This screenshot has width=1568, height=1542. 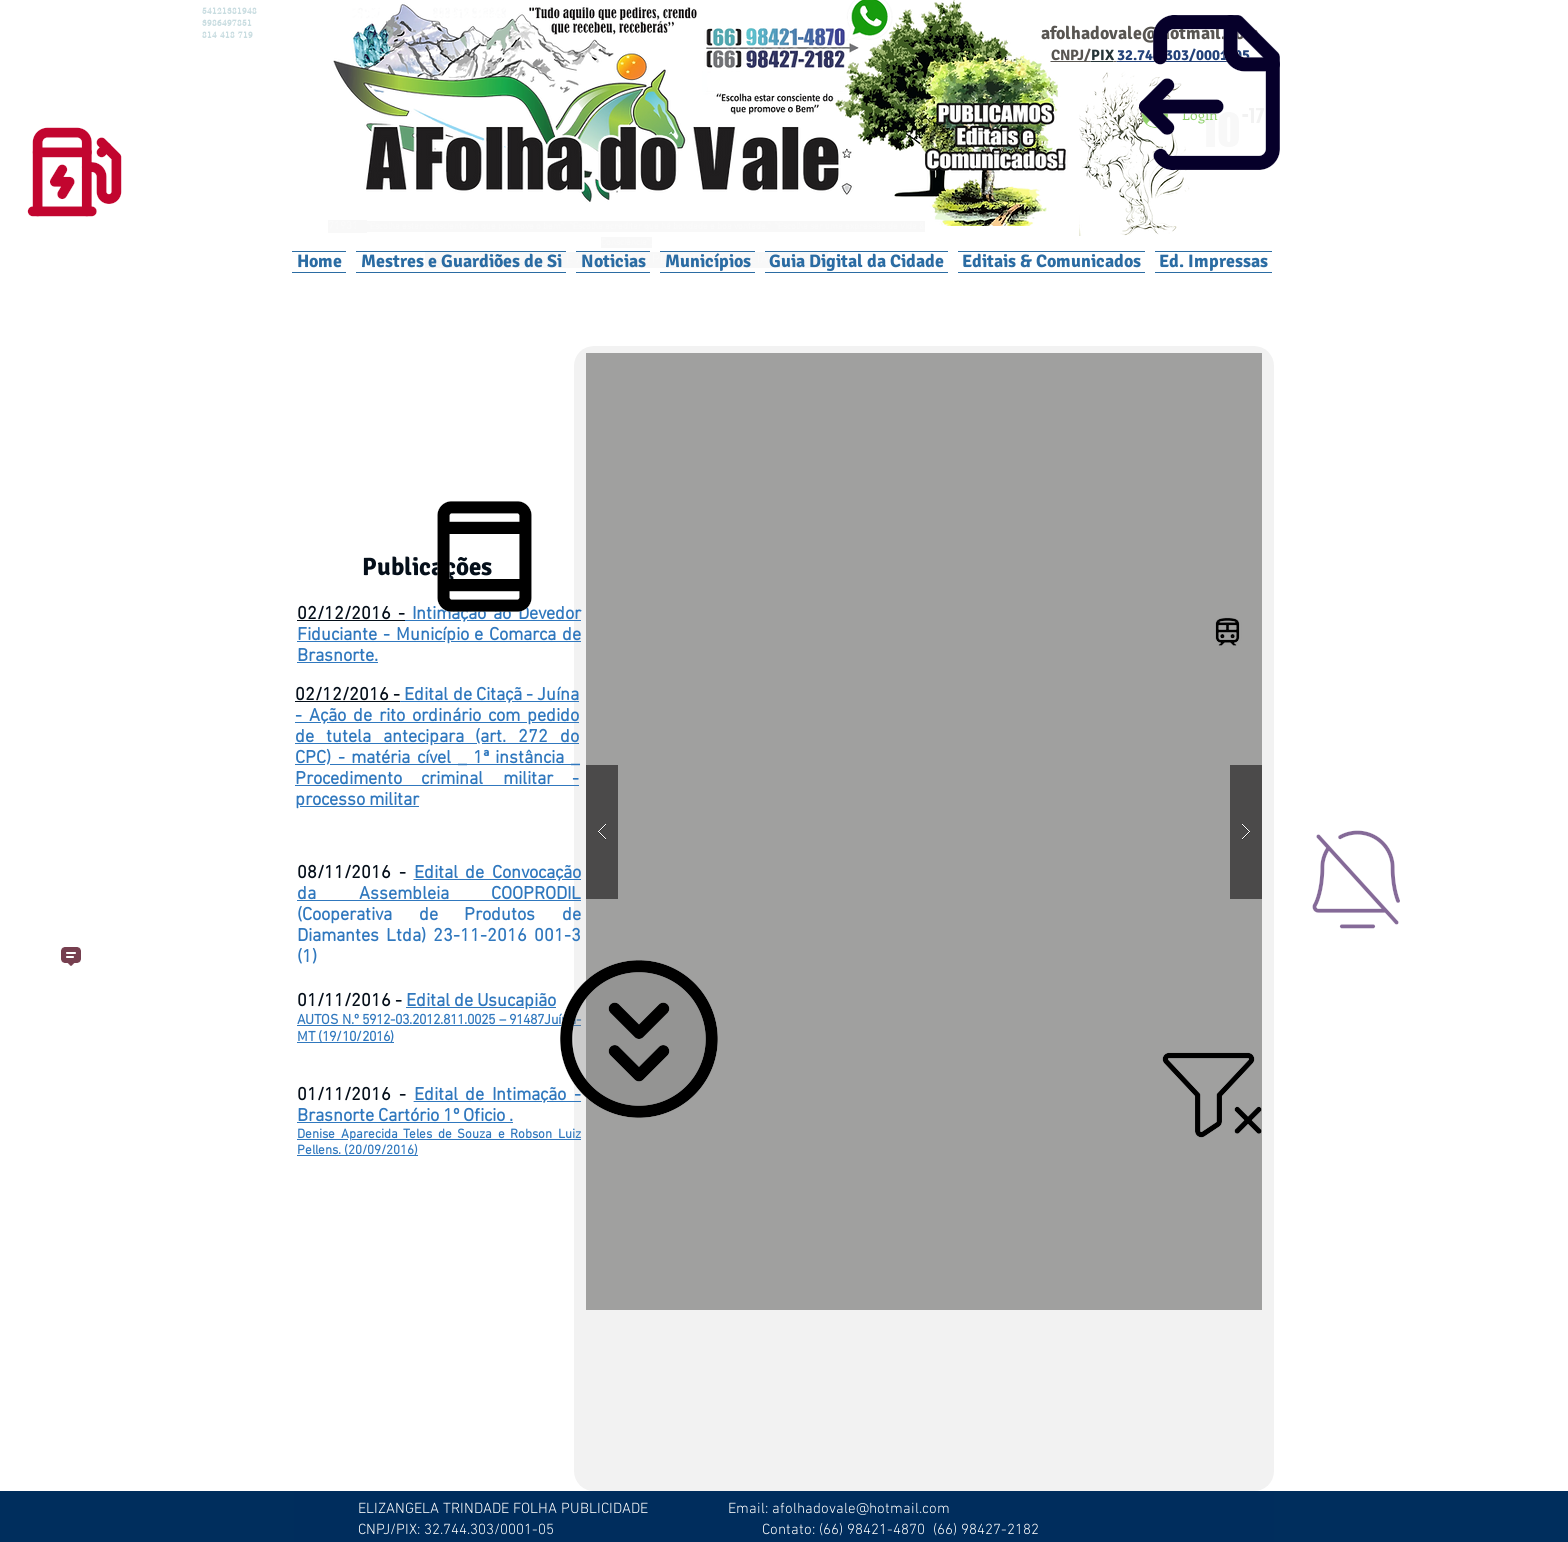 I want to click on find nearby electric vehicle charging stations, so click(x=77, y=172).